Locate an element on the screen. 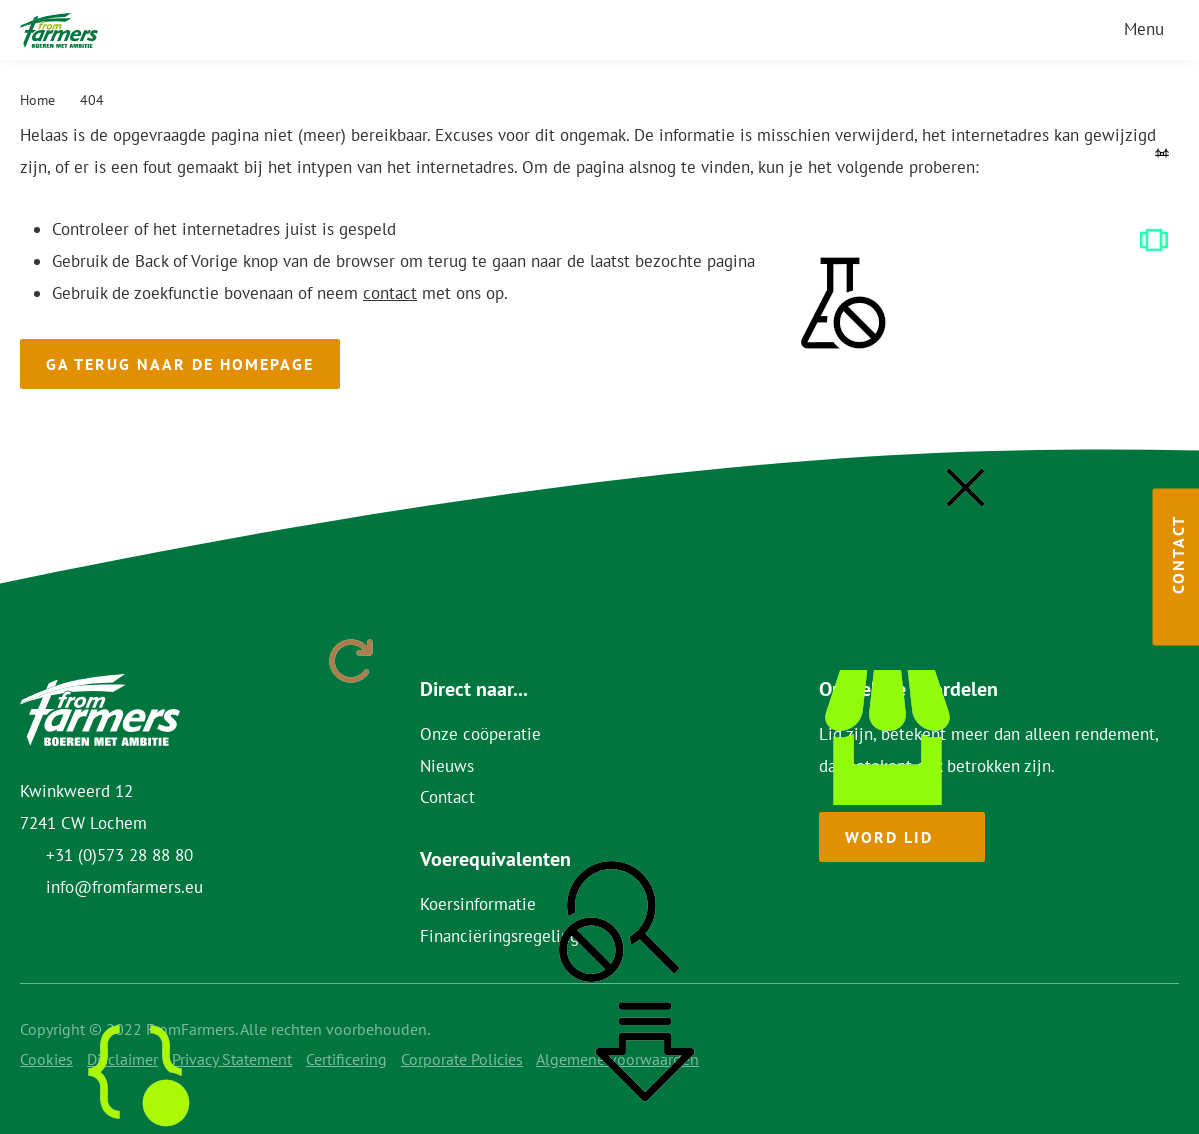 The height and width of the screenshot is (1134, 1199). close the current window or dialog is located at coordinates (965, 487).